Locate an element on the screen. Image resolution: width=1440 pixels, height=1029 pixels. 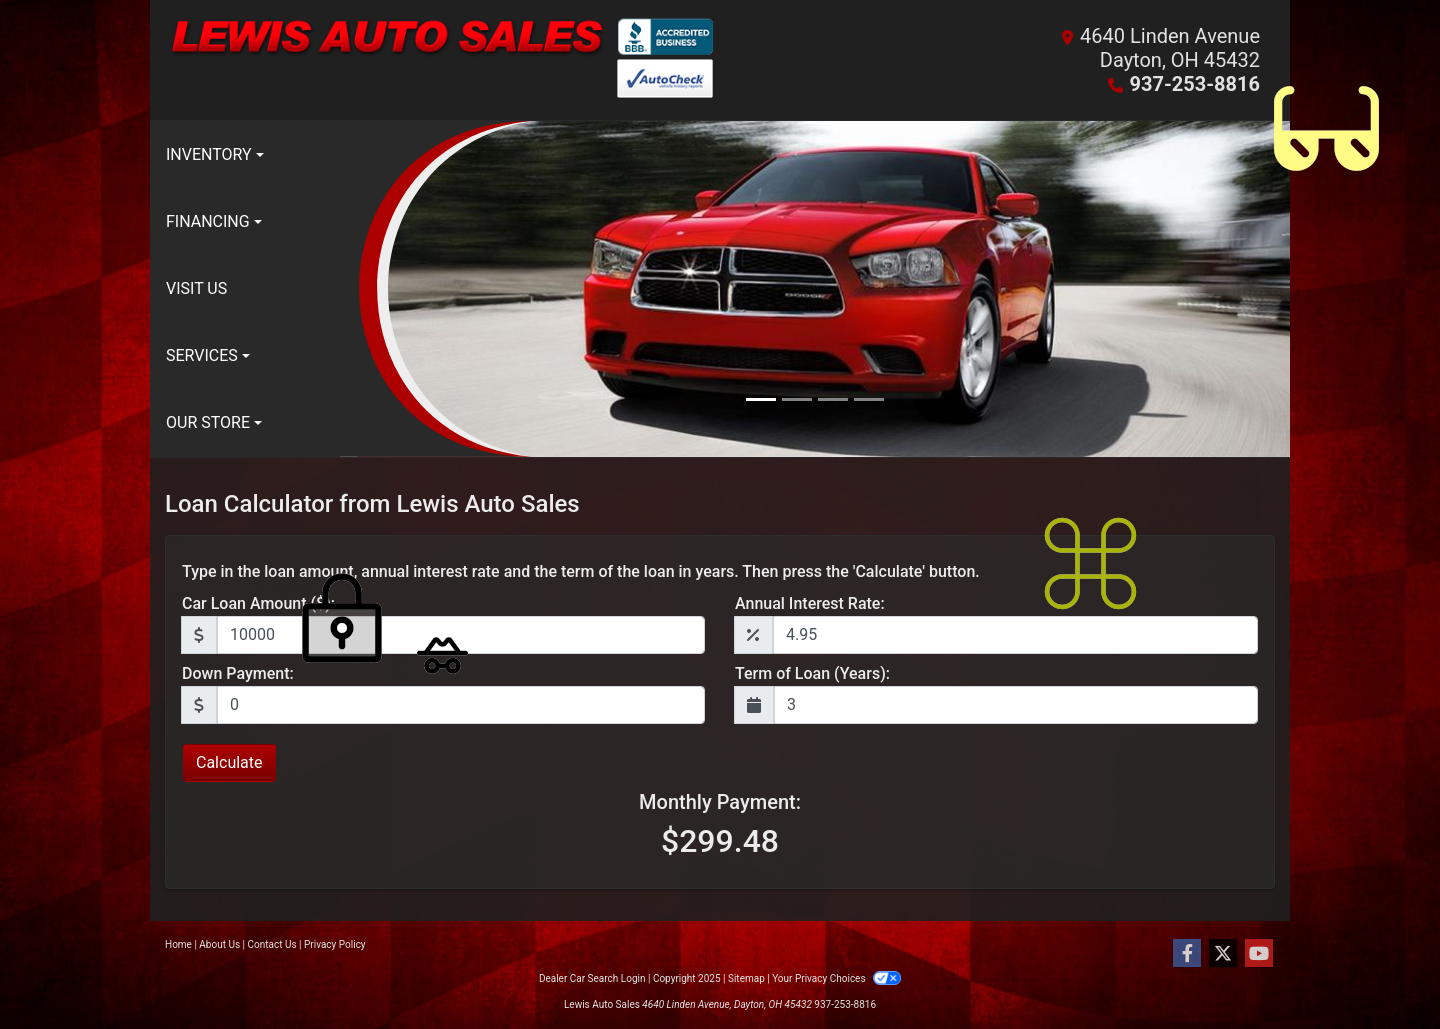
access incognito or private browsing mode is located at coordinates (442, 655).